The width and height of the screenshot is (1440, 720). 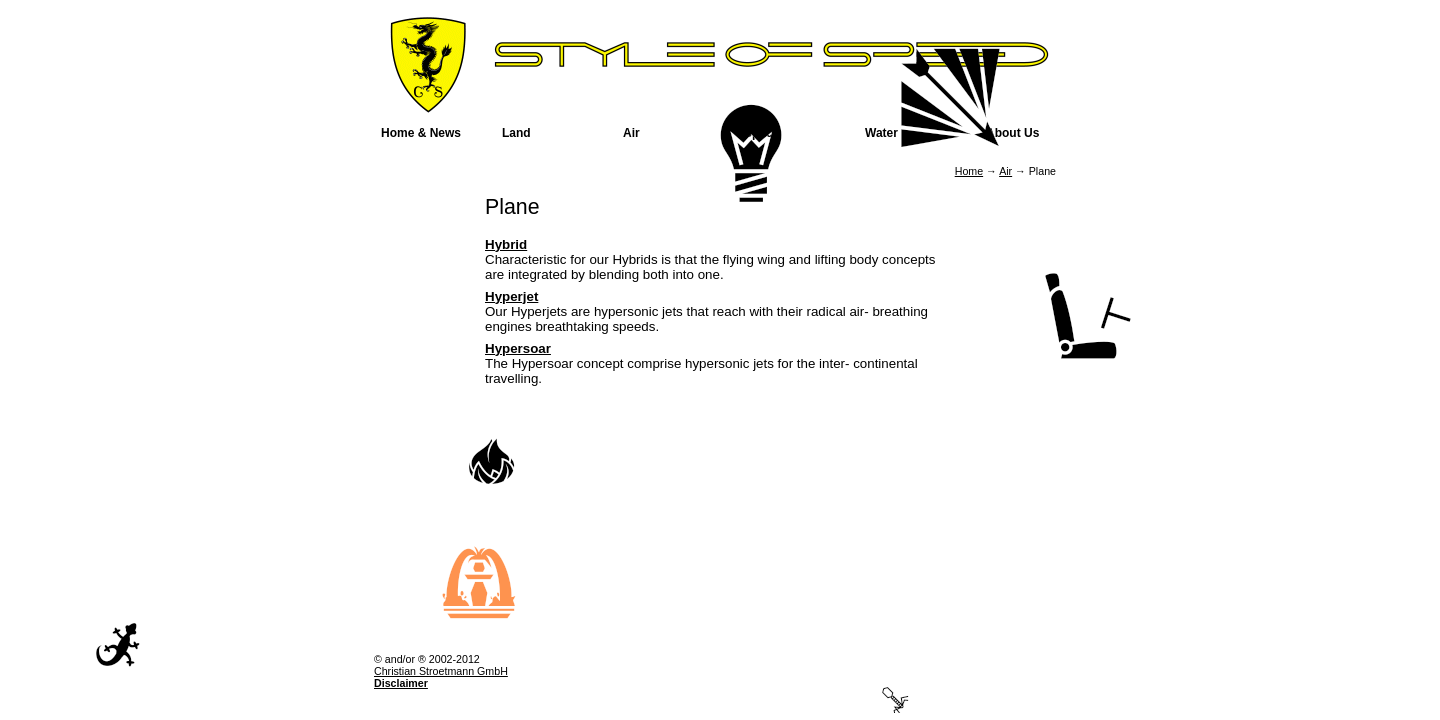 I want to click on activate piercing or armor-penetrating attack, so click(x=950, y=98).